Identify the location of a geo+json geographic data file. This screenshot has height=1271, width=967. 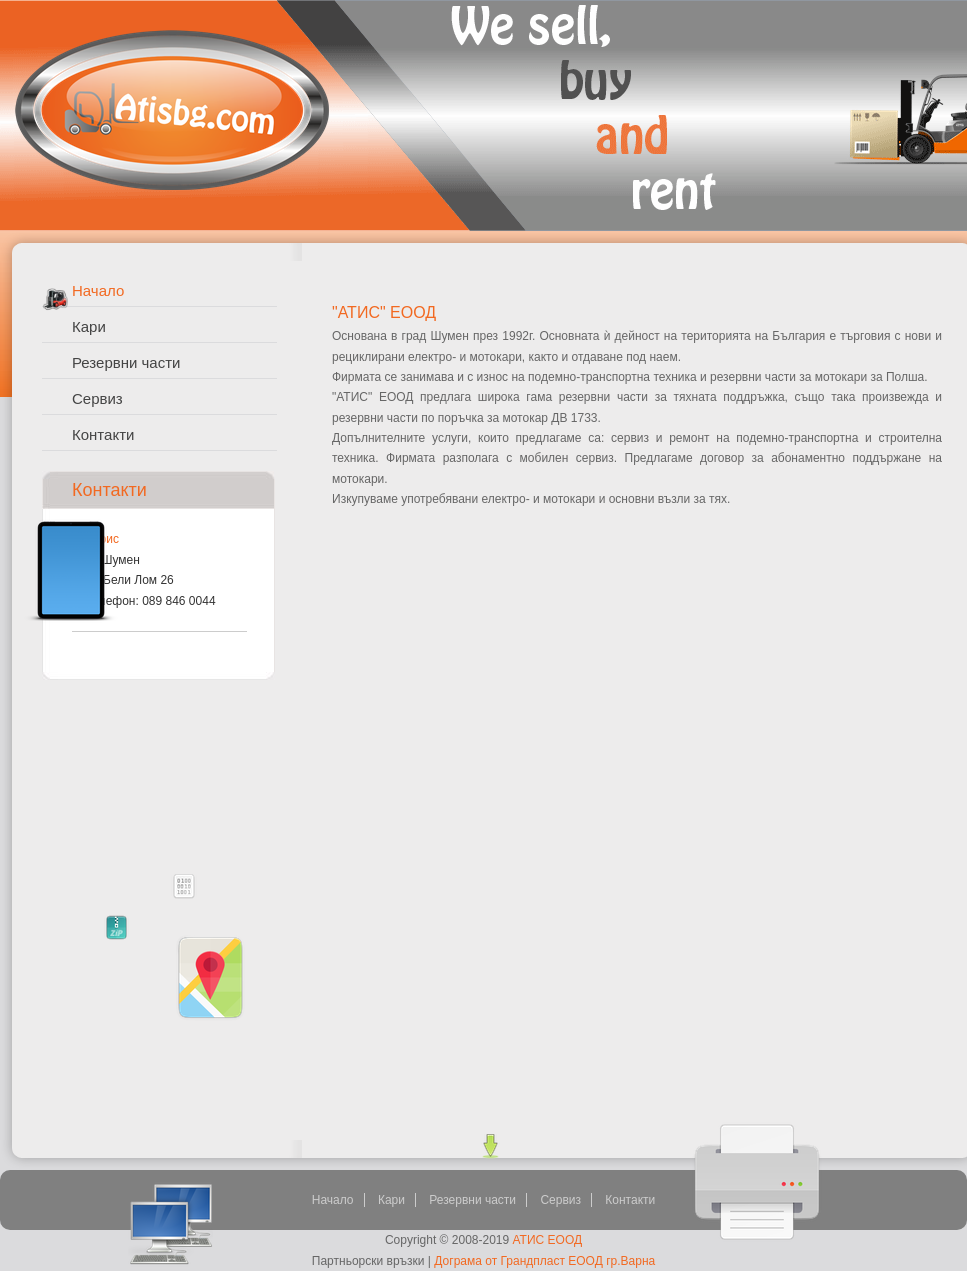
(210, 977).